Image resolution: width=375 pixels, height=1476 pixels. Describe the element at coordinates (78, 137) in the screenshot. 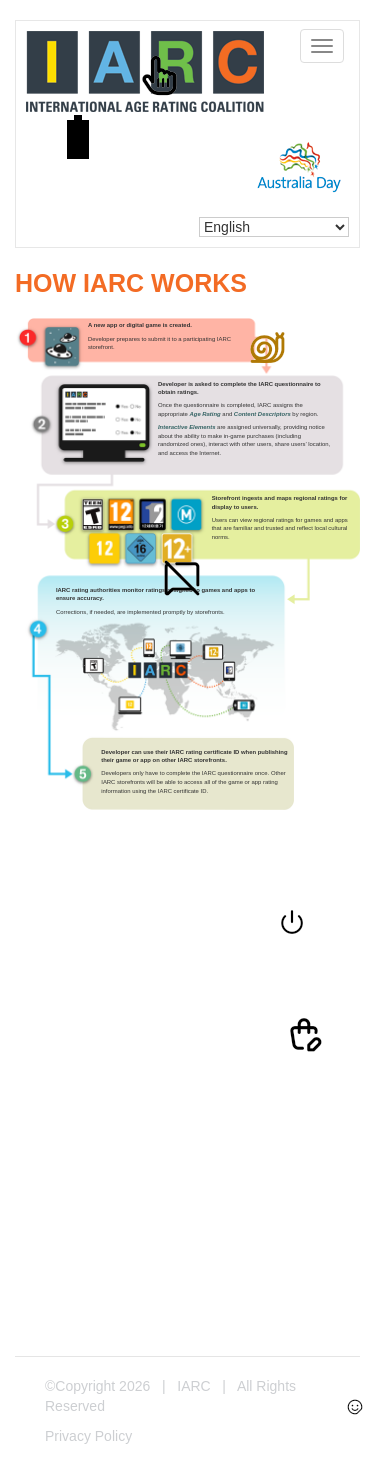

I see `indicates battery is fully charged` at that location.